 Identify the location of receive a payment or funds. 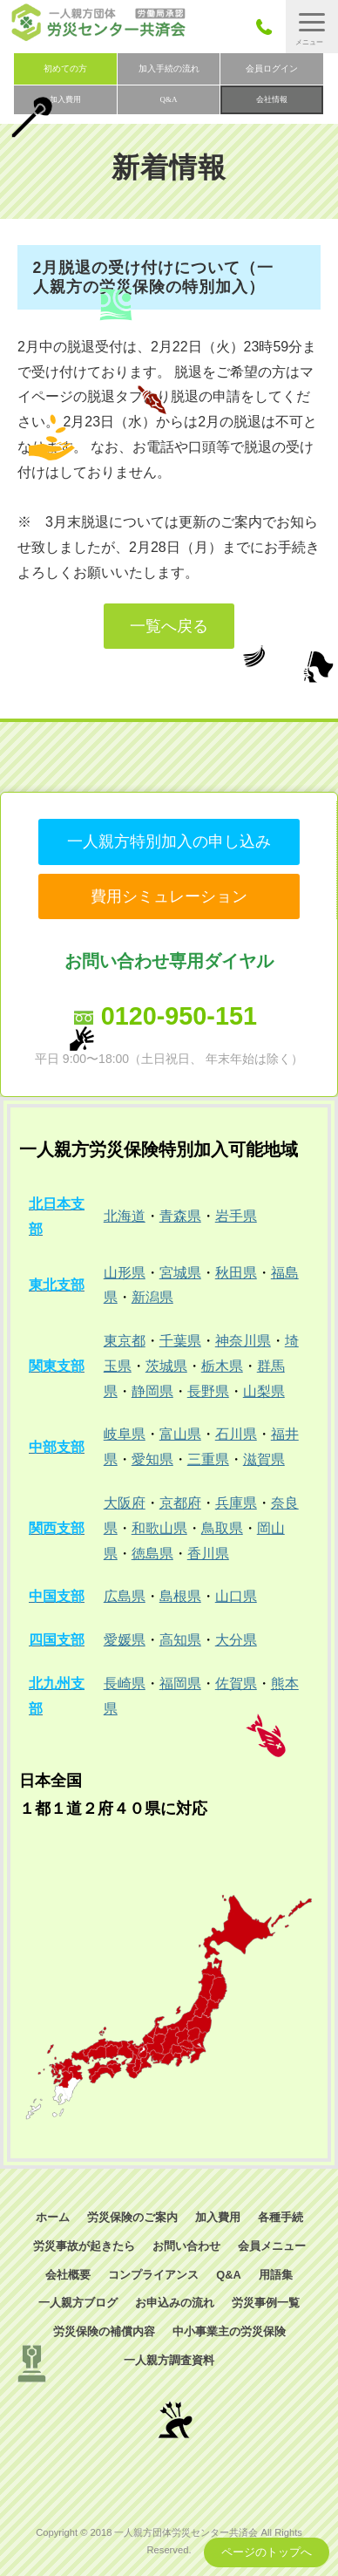
(51, 437).